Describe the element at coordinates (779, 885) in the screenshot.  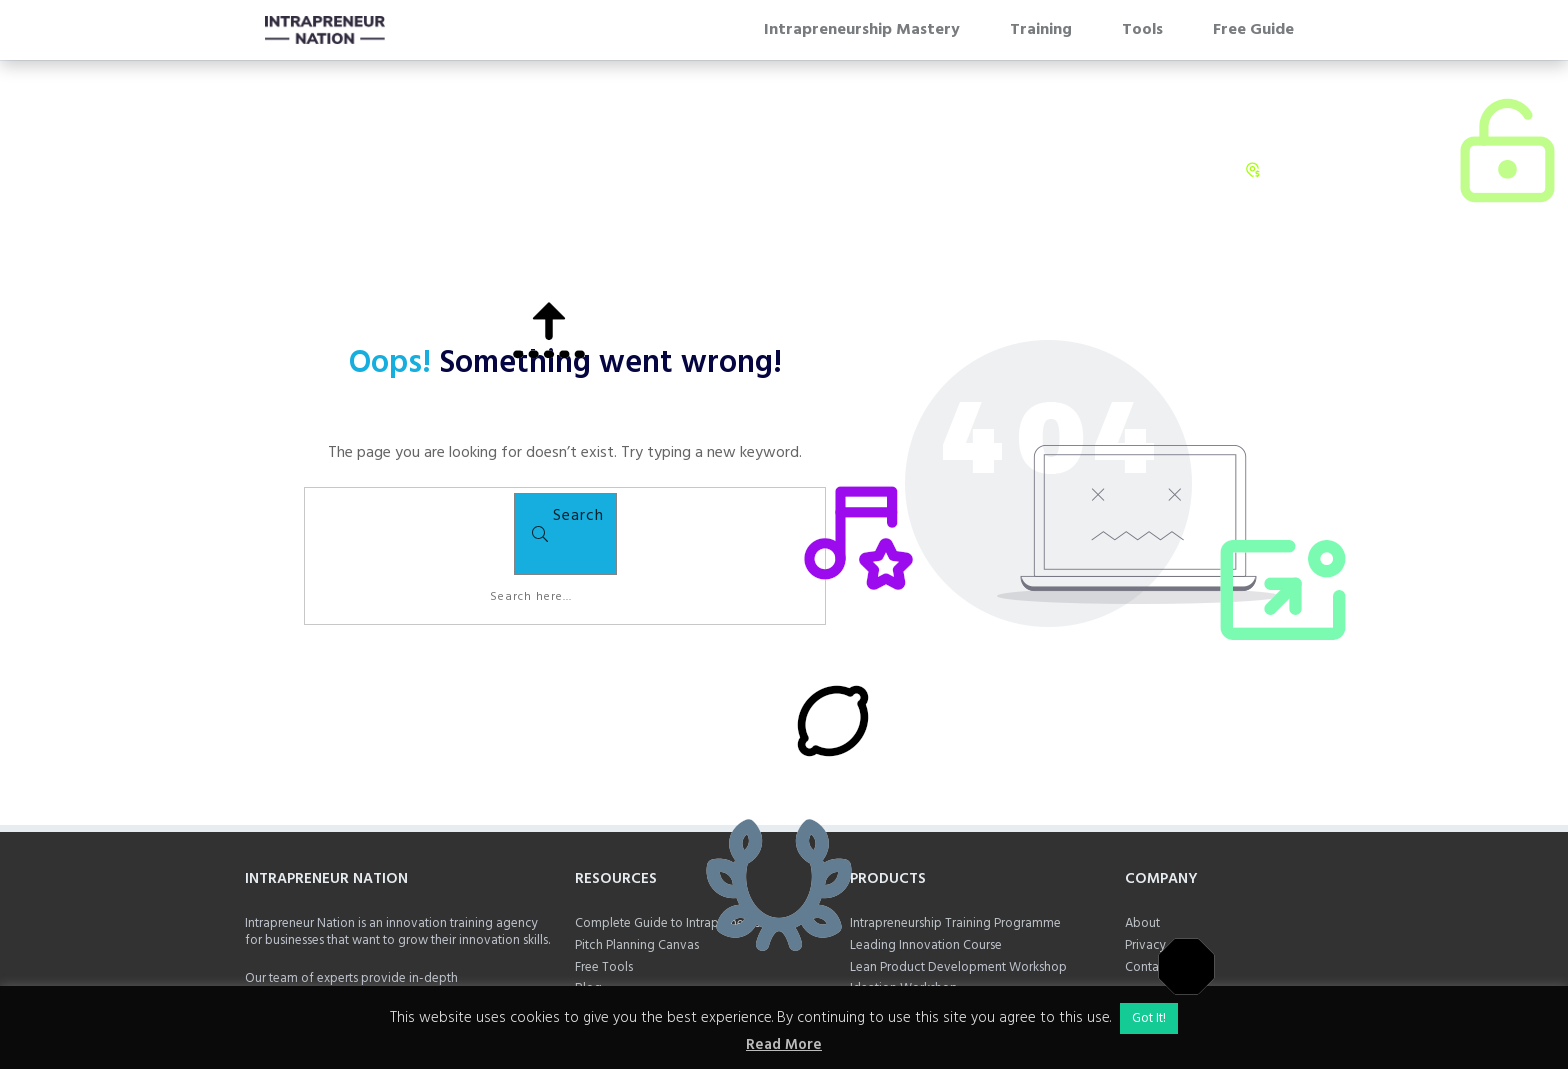
I see `view achievements or awards` at that location.